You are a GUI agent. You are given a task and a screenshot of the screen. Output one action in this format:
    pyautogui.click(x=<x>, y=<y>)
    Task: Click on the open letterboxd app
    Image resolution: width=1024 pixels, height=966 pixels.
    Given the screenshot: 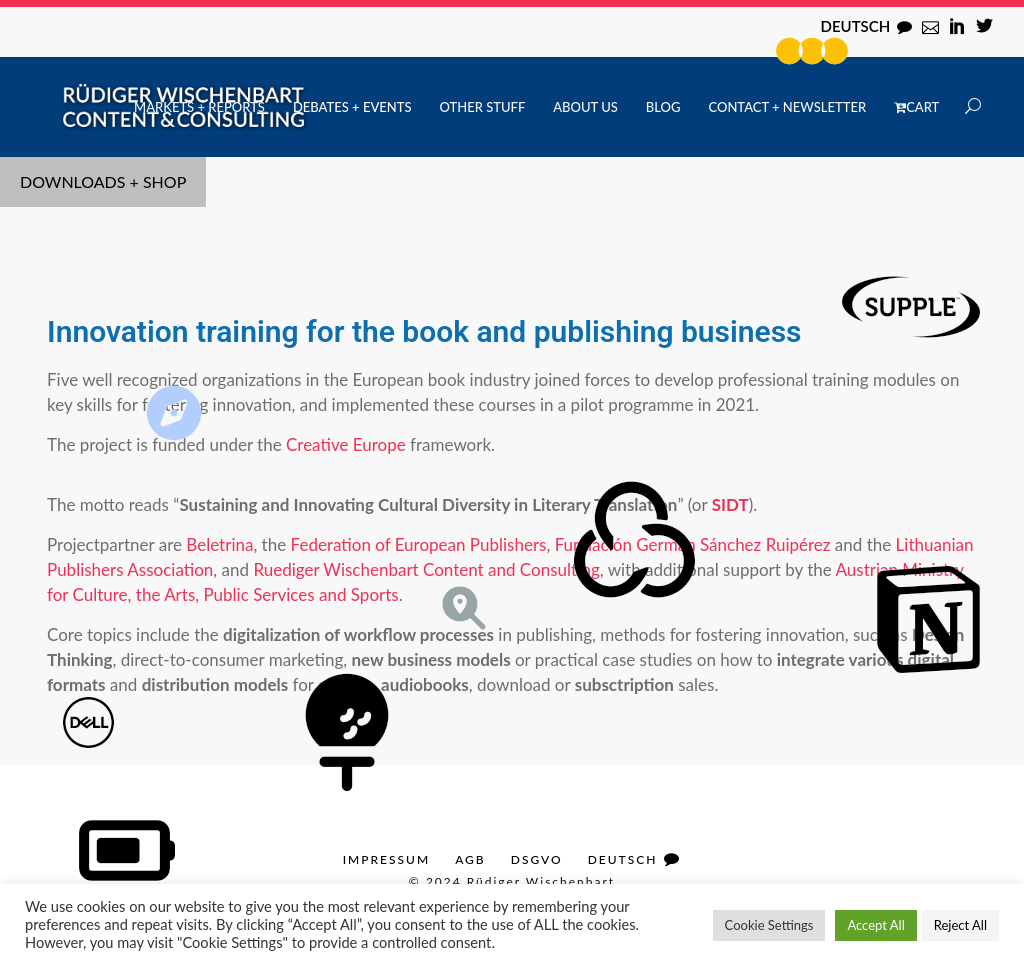 What is the action you would take?
    pyautogui.click(x=812, y=52)
    